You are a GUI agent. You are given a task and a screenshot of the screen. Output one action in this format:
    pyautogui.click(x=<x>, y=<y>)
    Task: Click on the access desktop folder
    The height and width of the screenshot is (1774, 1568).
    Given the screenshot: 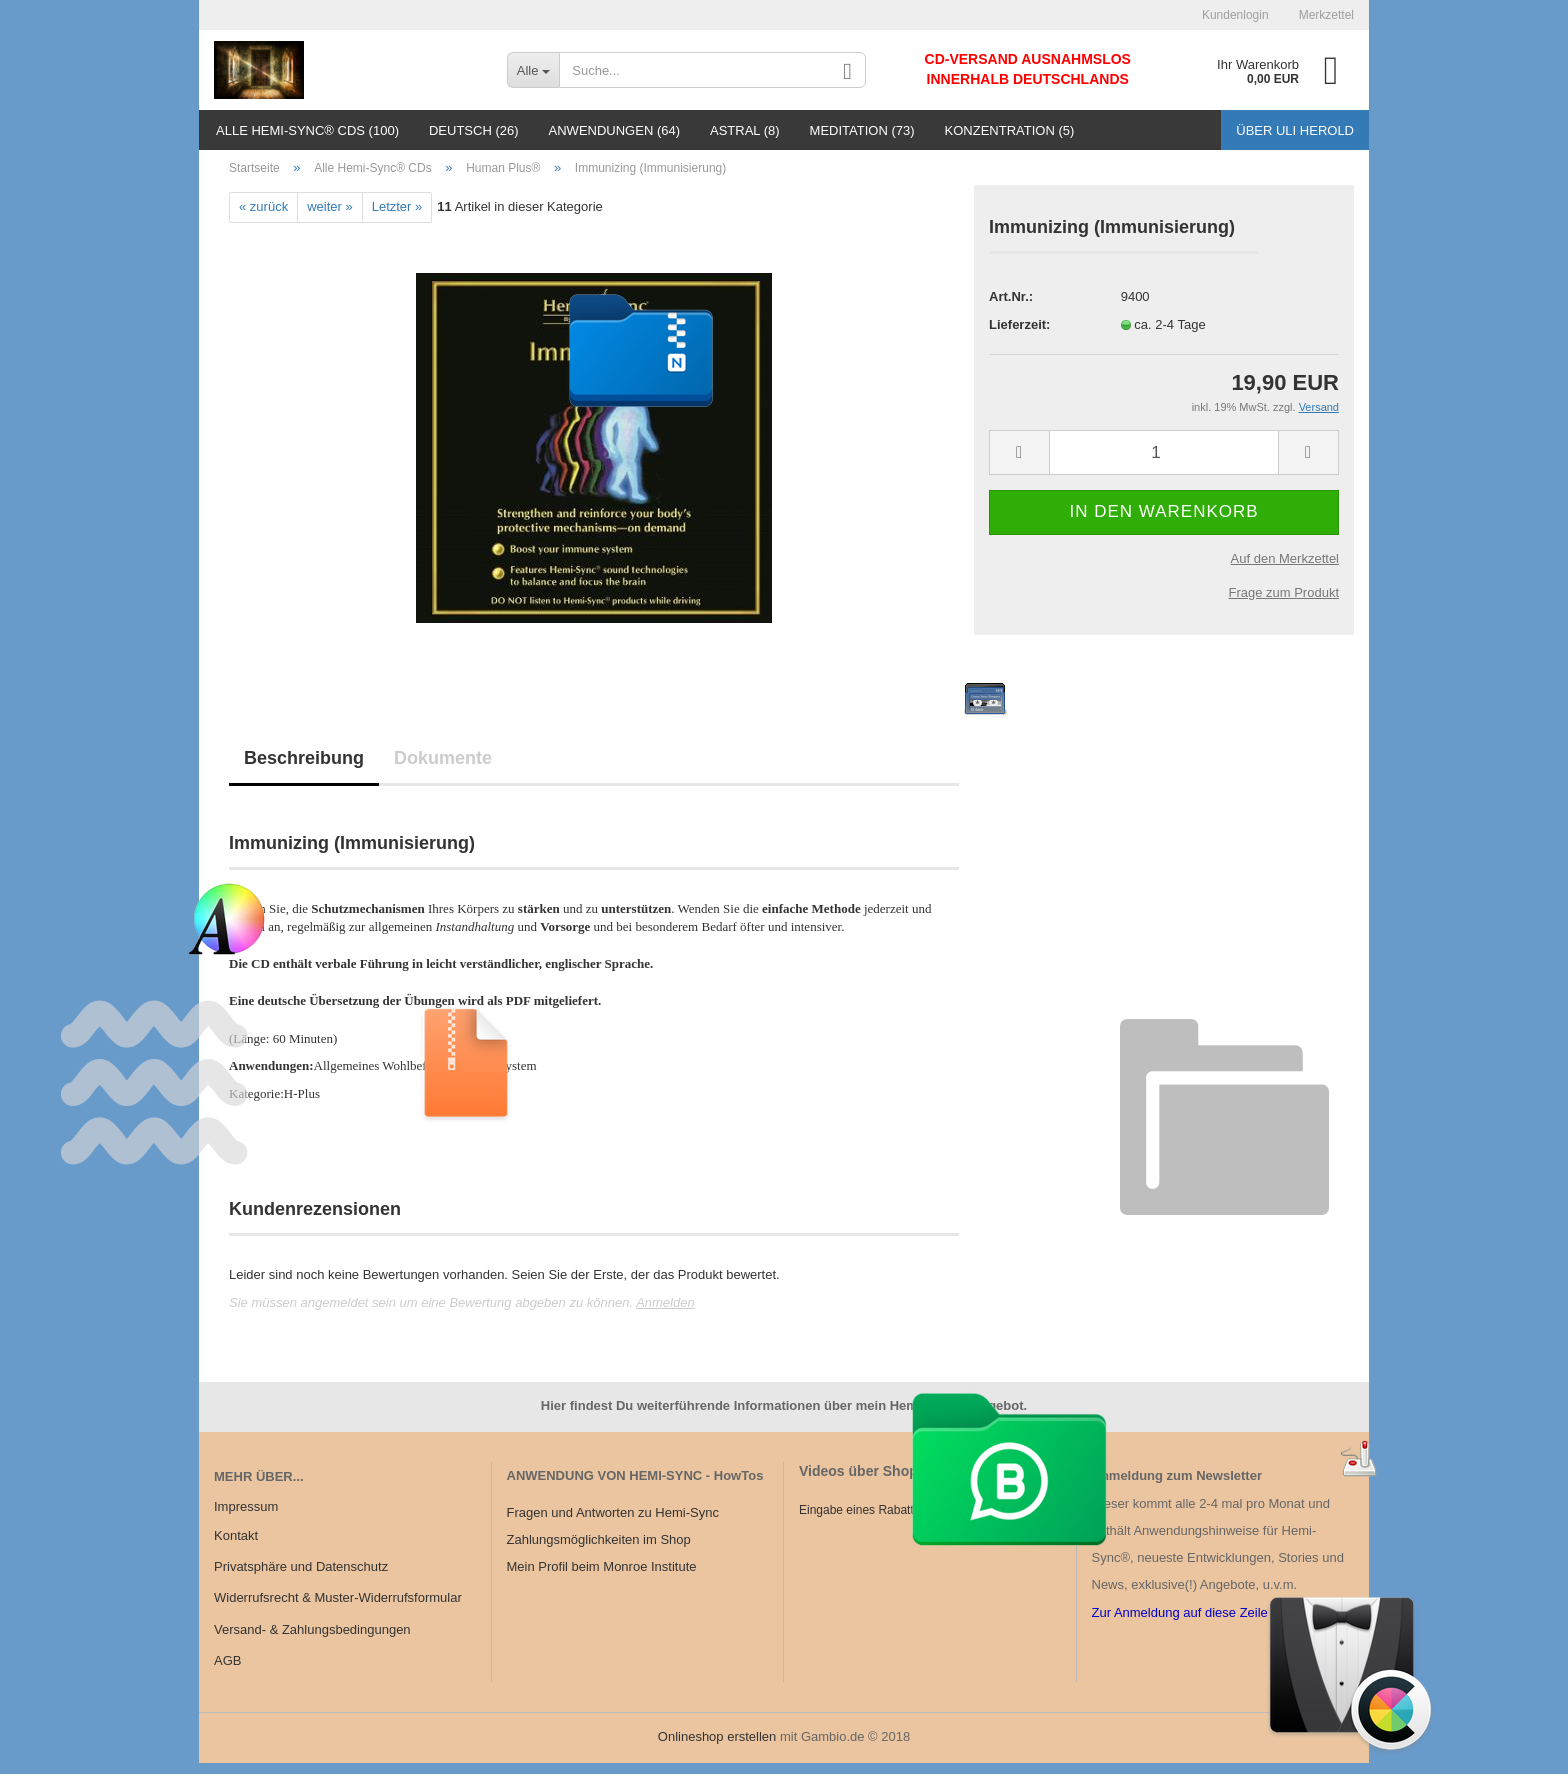 What is the action you would take?
    pyautogui.click(x=1224, y=1110)
    